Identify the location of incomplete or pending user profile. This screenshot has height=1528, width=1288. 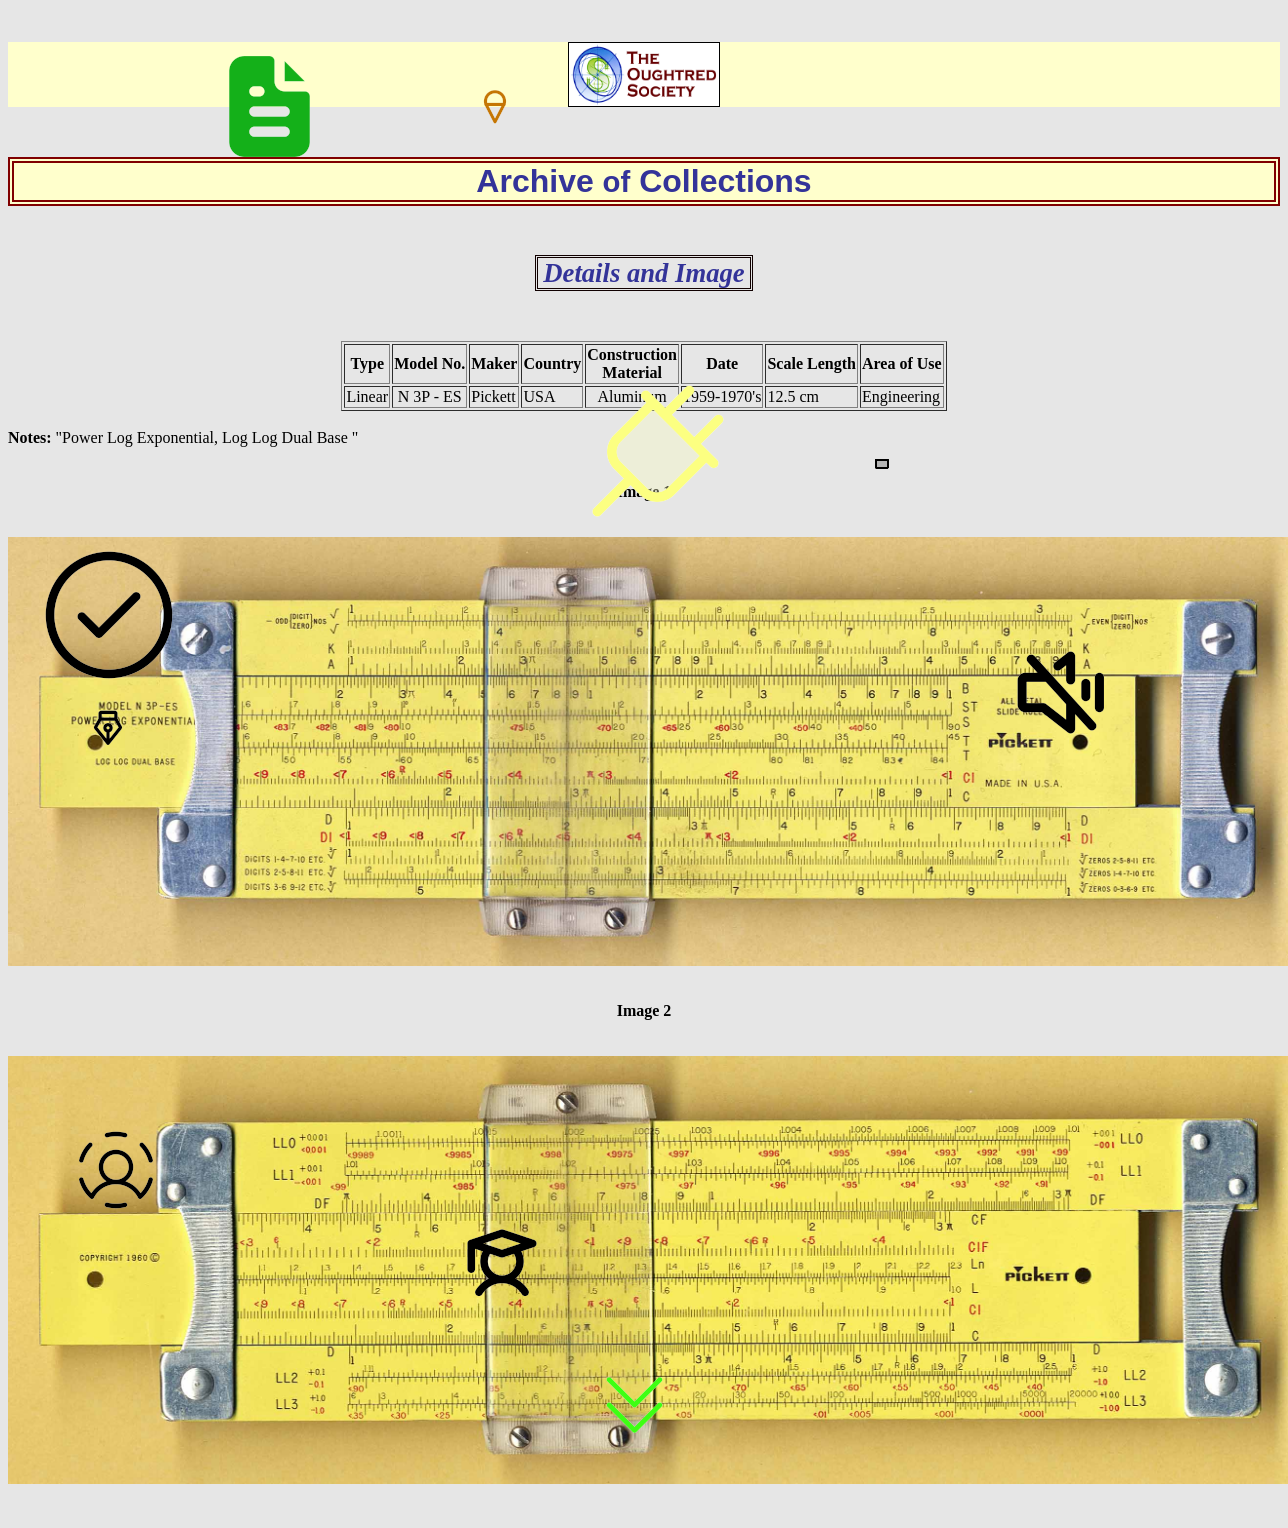
(116, 1170).